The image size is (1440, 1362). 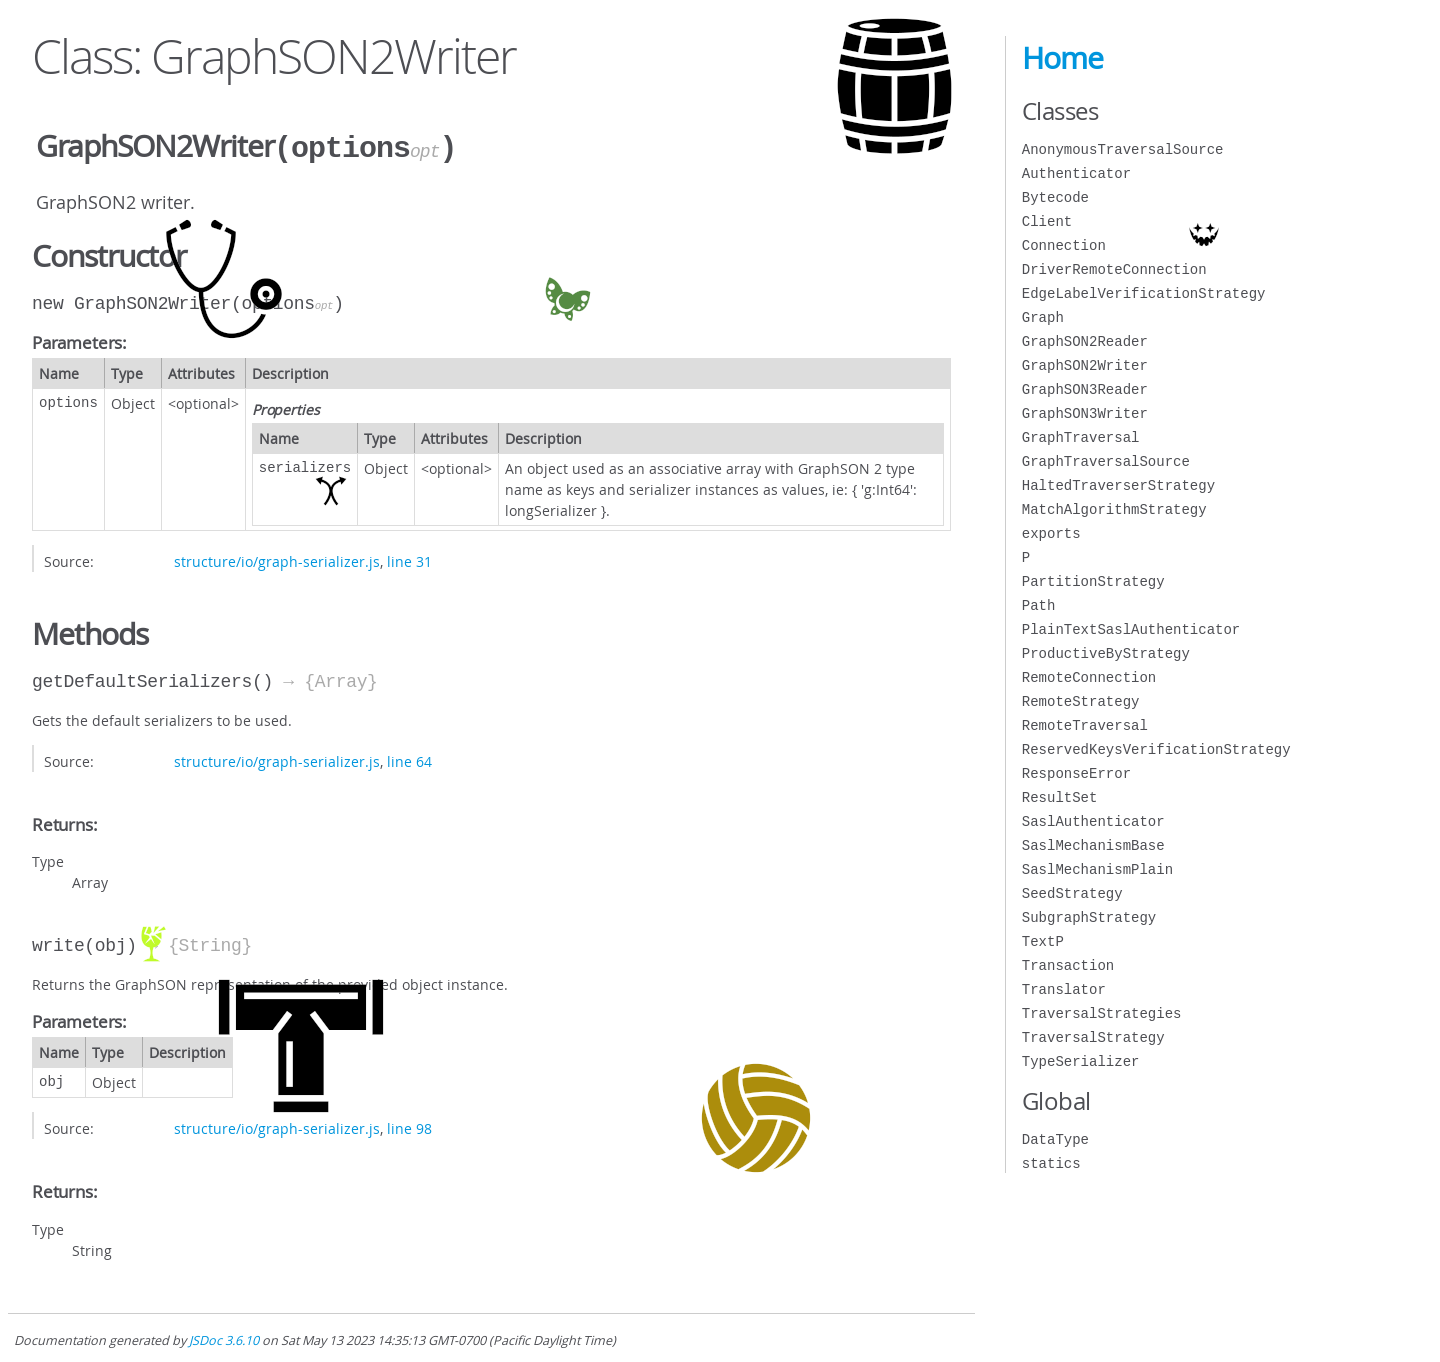 What do you see at coordinates (151, 944) in the screenshot?
I see `indicates fragile item or breakable content` at bounding box center [151, 944].